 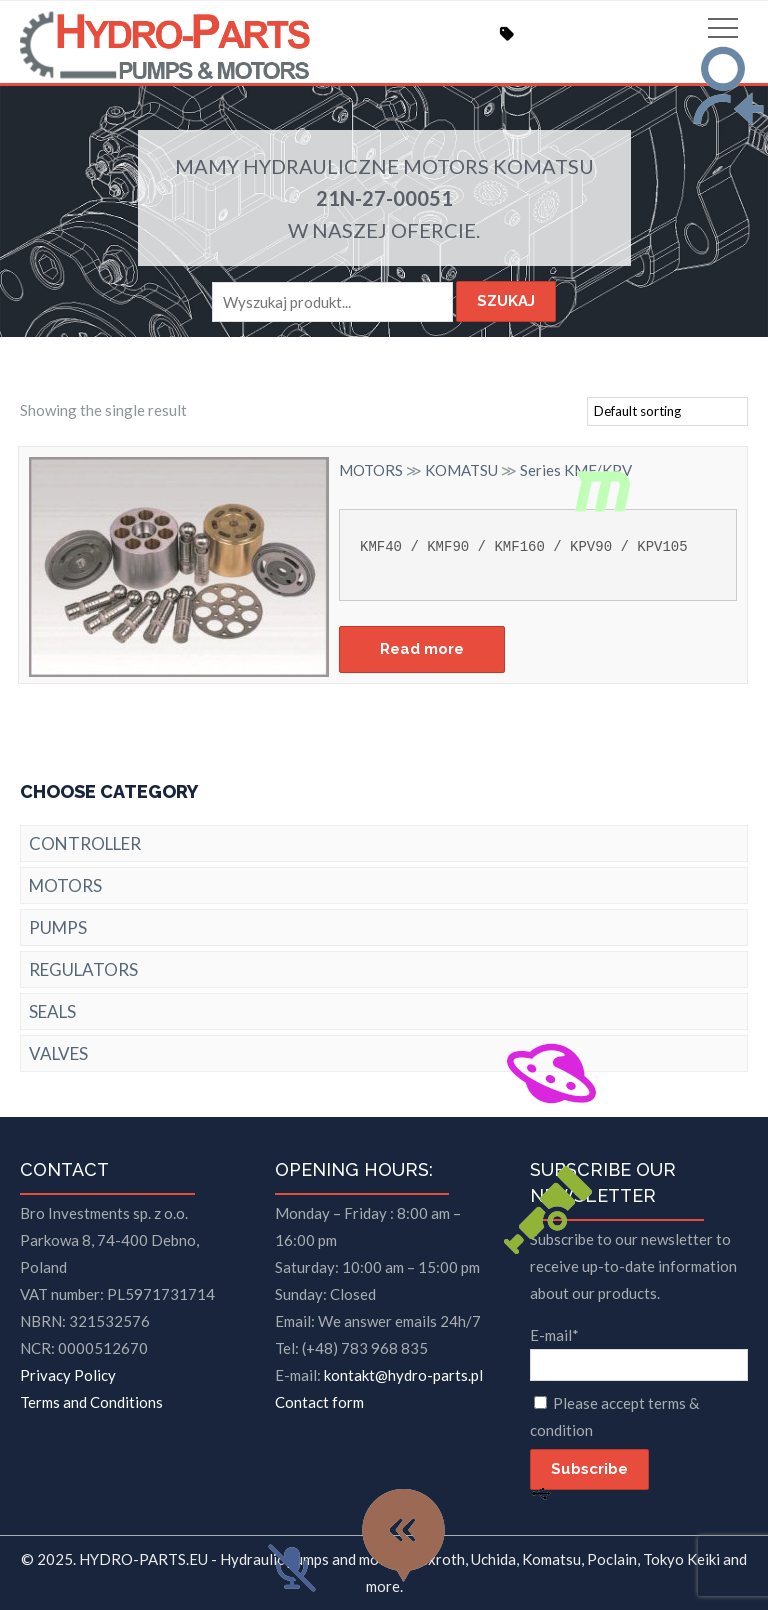 I want to click on indicates USB connection available, so click(x=541, y=1493).